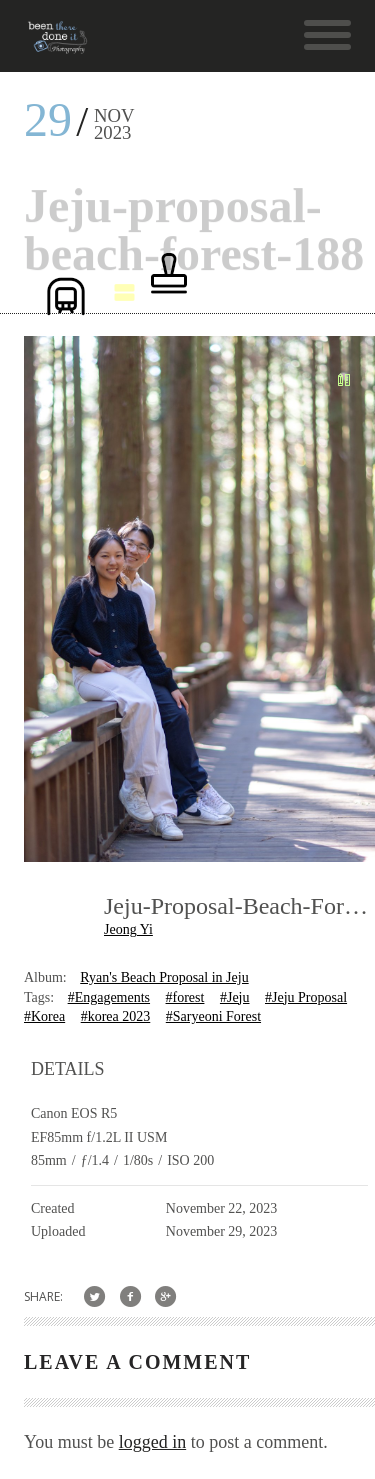 Image resolution: width=375 pixels, height=1479 pixels. I want to click on access design or editing tools, so click(344, 380).